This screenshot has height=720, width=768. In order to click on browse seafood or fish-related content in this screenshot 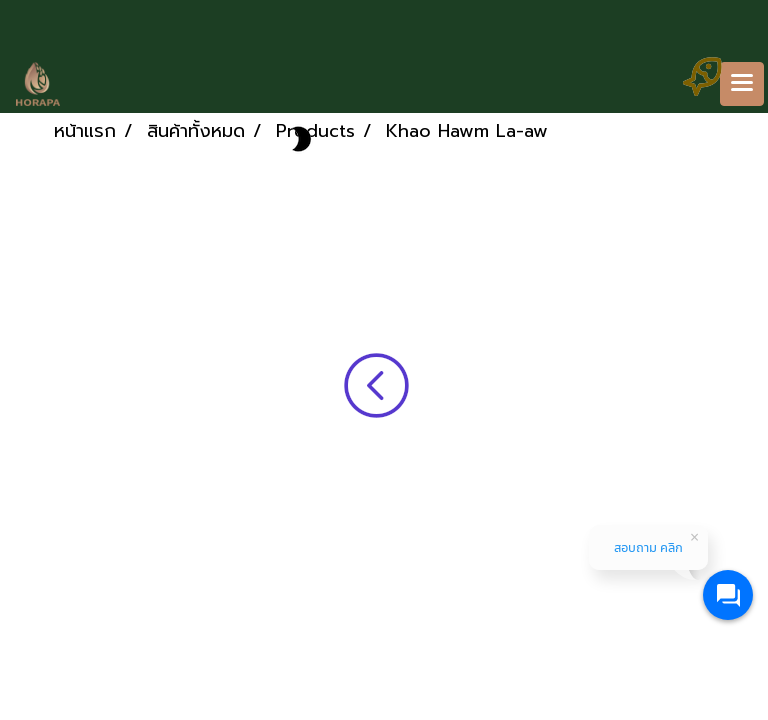, I will do `click(704, 75)`.